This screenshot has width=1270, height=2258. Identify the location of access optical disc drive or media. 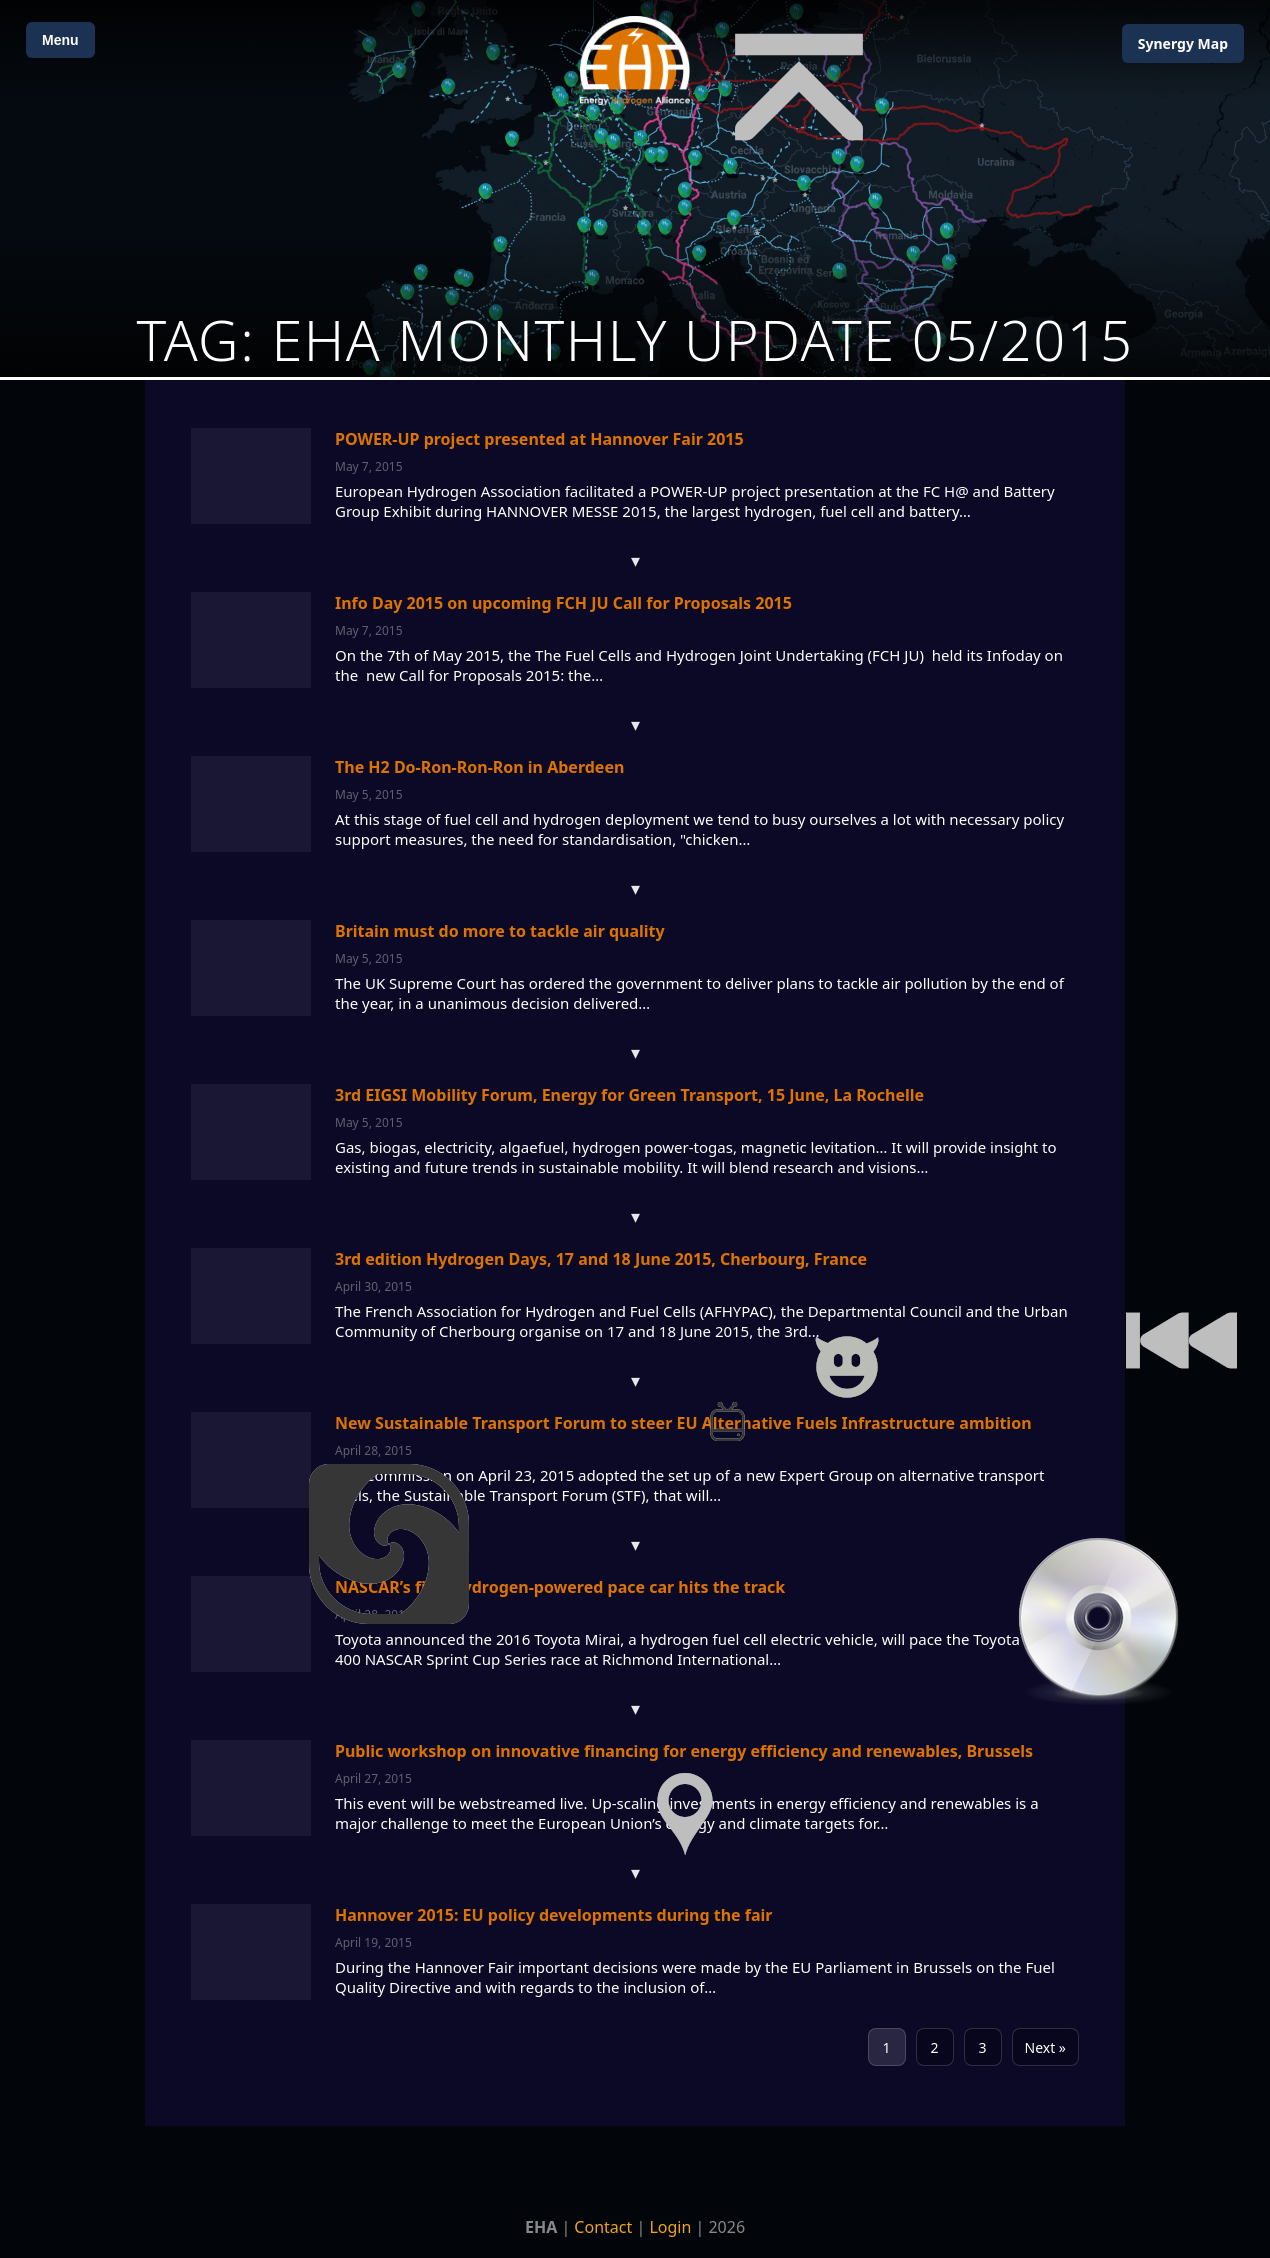
(1098, 1617).